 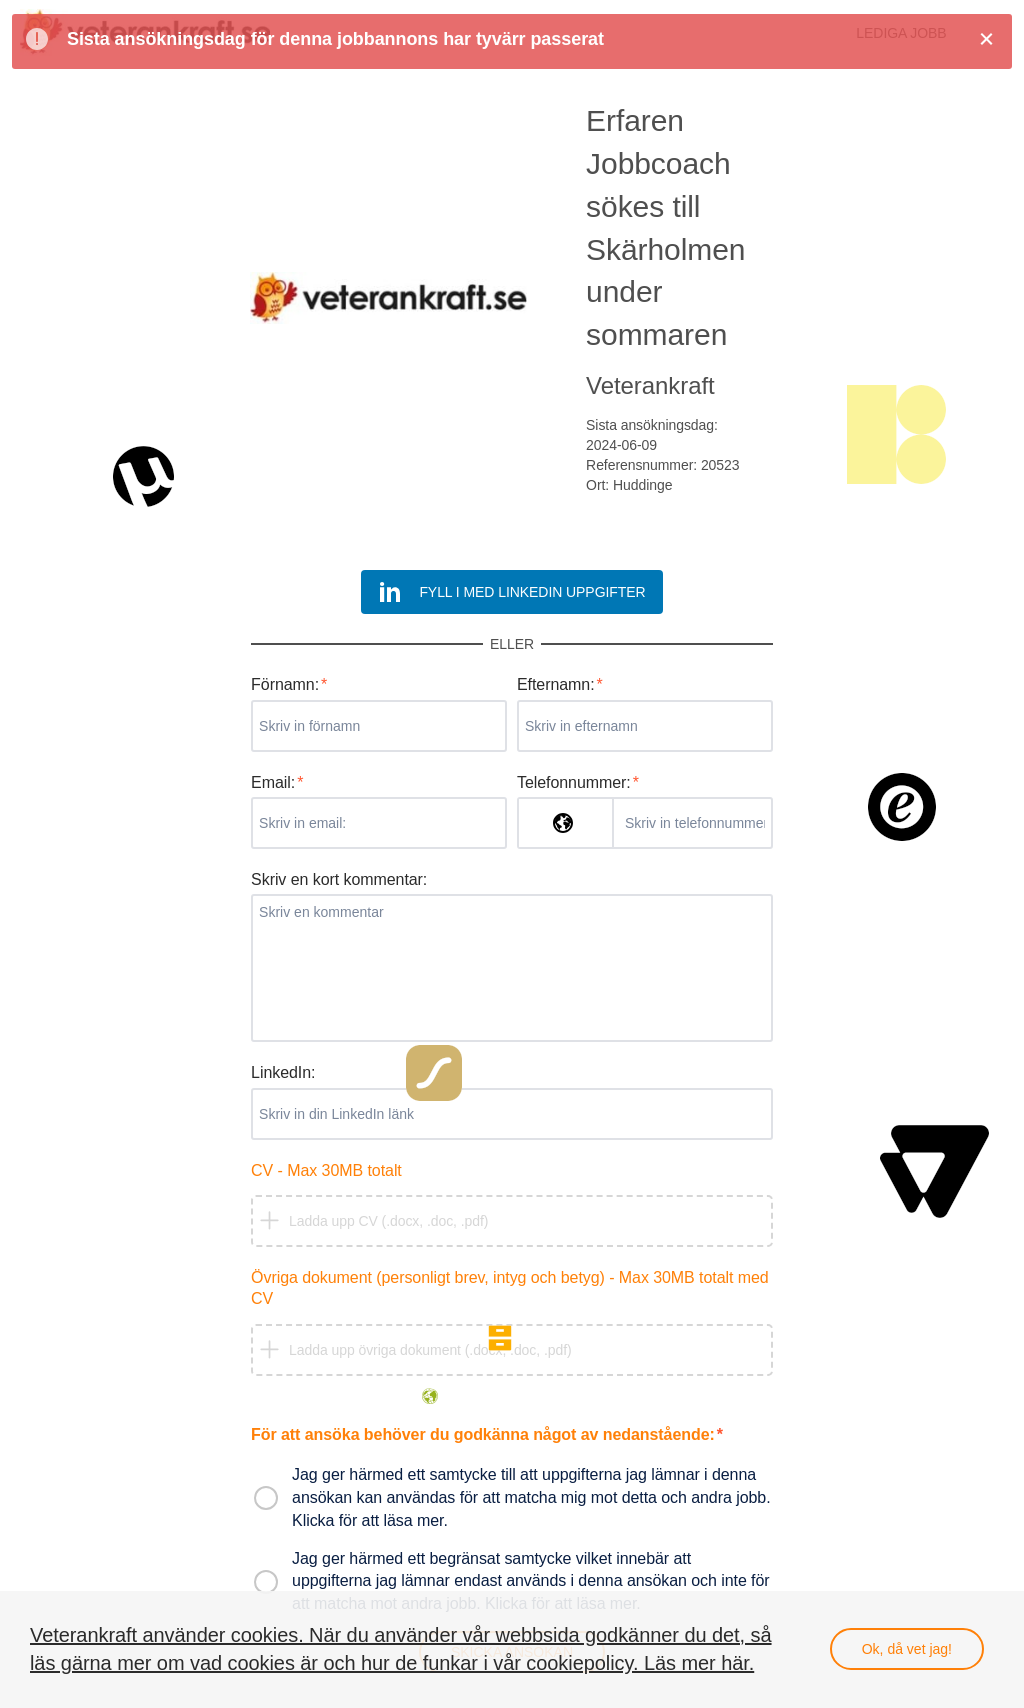 What do you see at coordinates (500, 1338) in the screenshot?
I see `access archived files or documents` at bounding box center [500, 1338].